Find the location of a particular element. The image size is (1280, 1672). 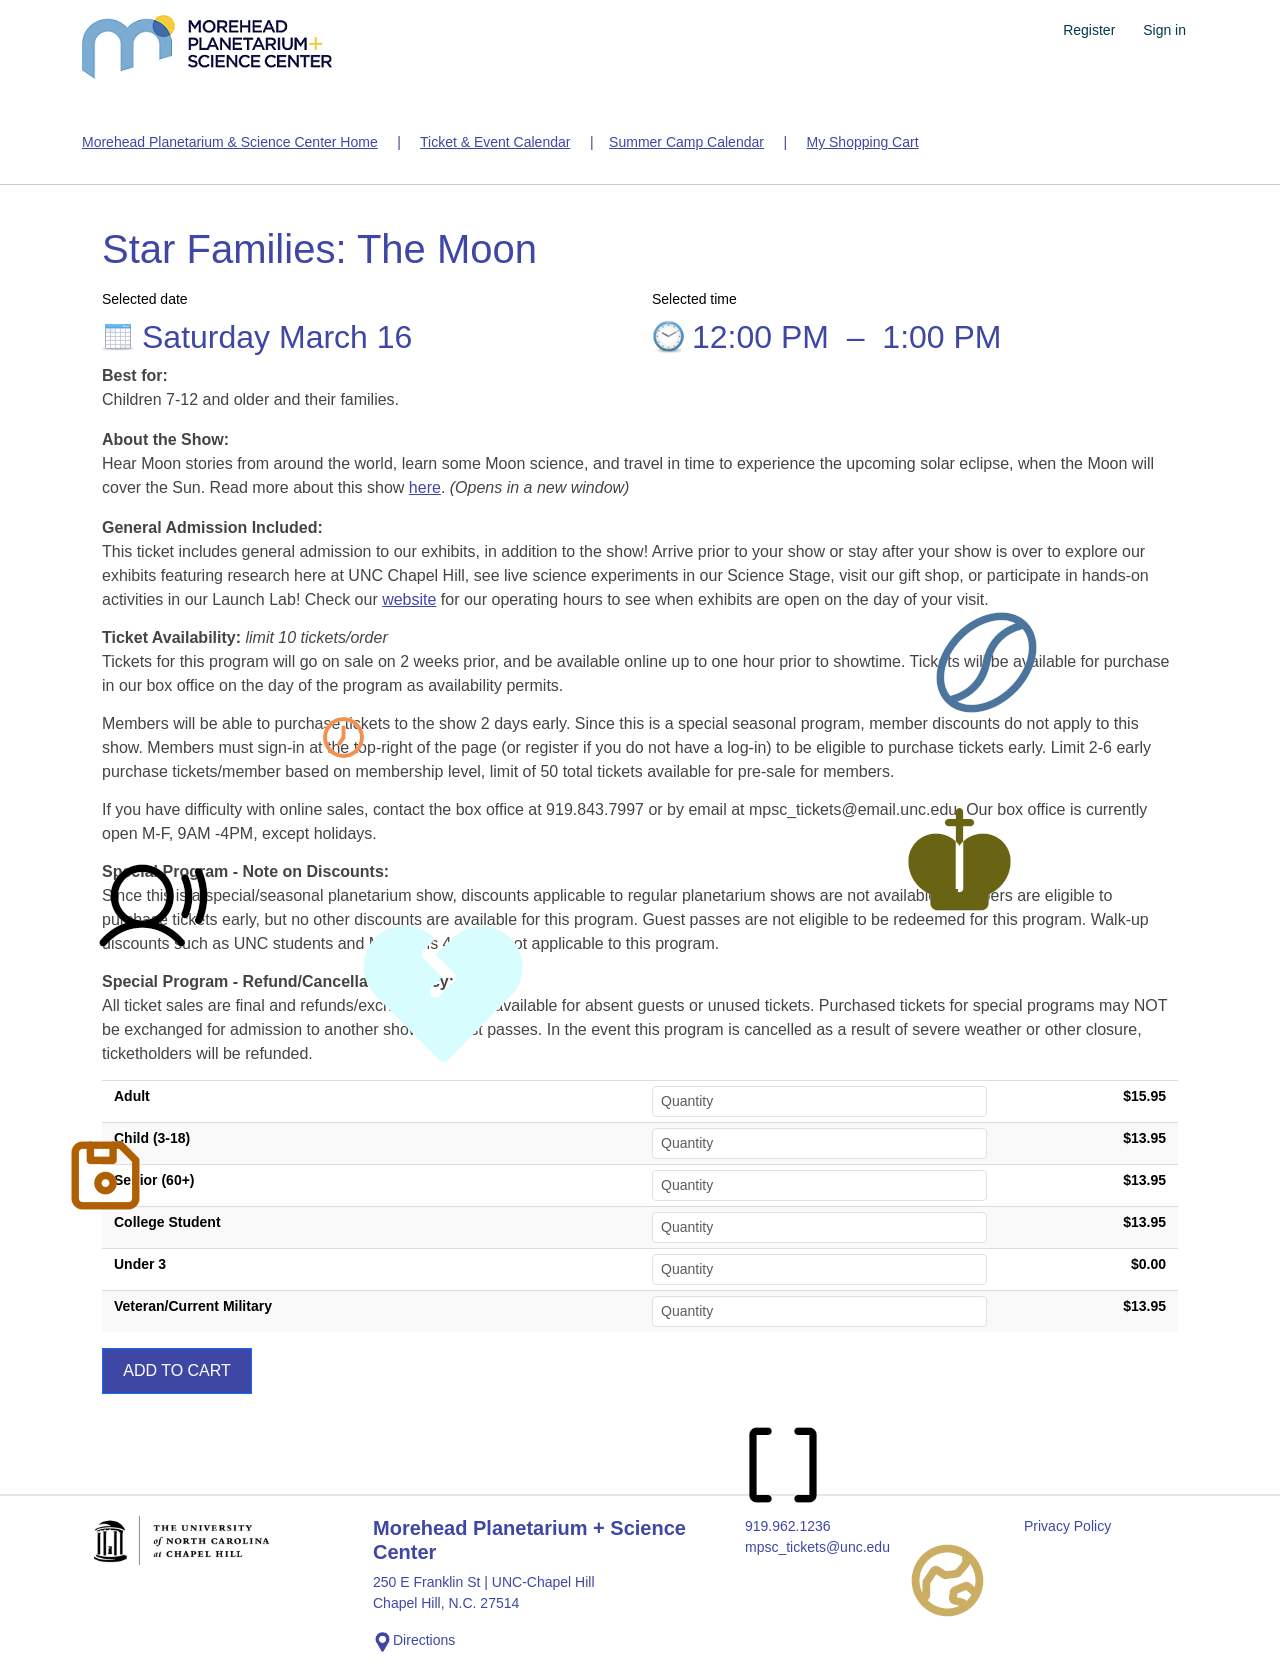

unlike or remove from favorites is located at coordinates (443, 988).